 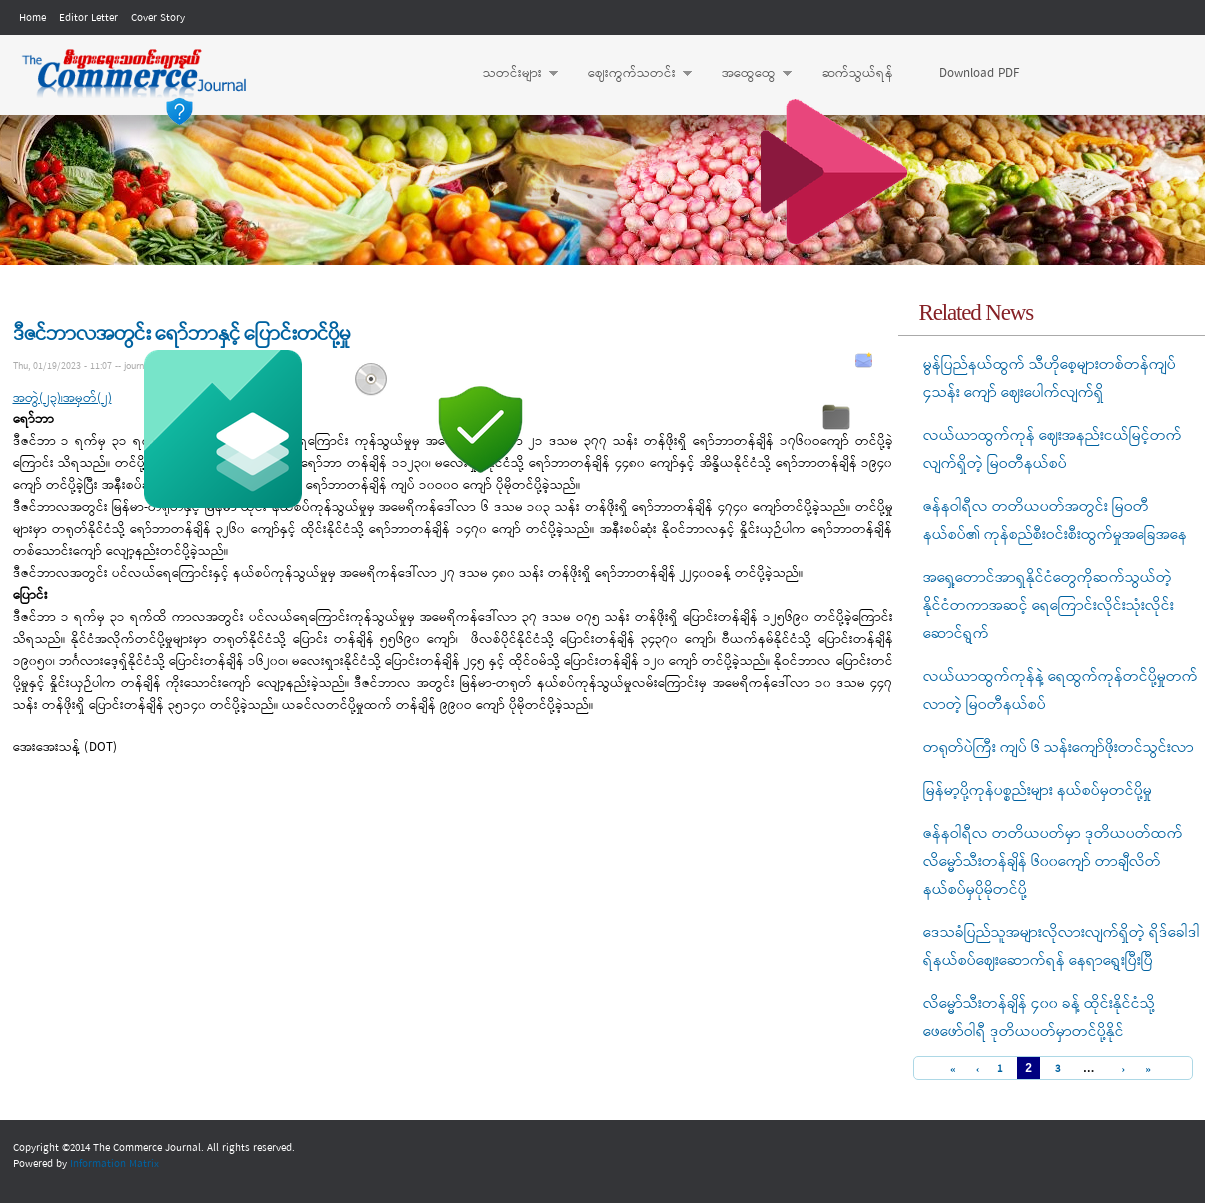 I want to click on indicates system security check passed, so click(x=480, y=429).